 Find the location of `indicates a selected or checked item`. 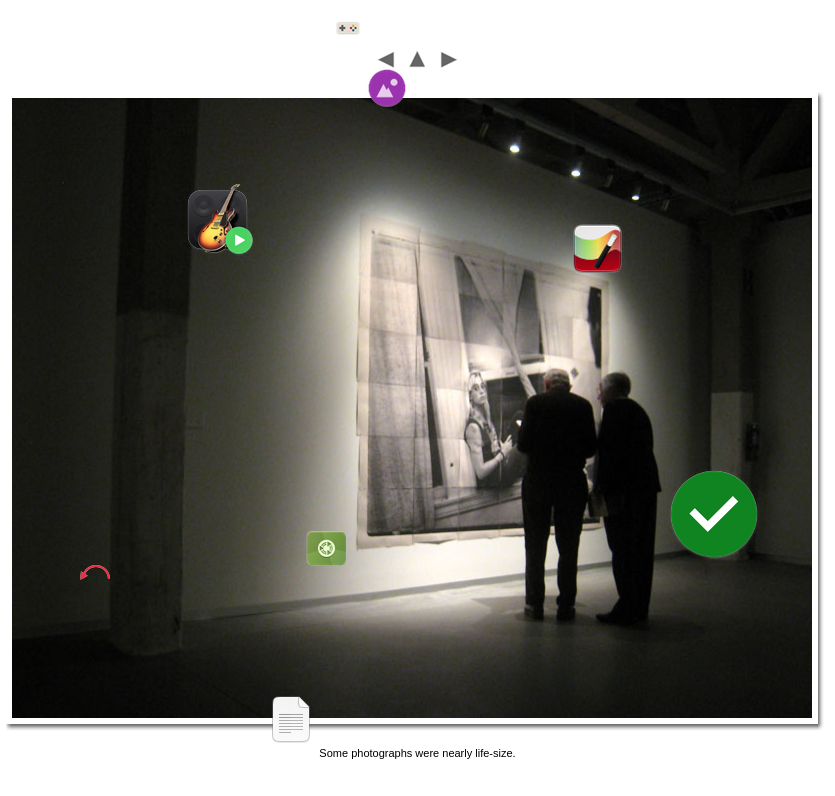

indicates a selected or checked item is located at coordinates (714, 514).